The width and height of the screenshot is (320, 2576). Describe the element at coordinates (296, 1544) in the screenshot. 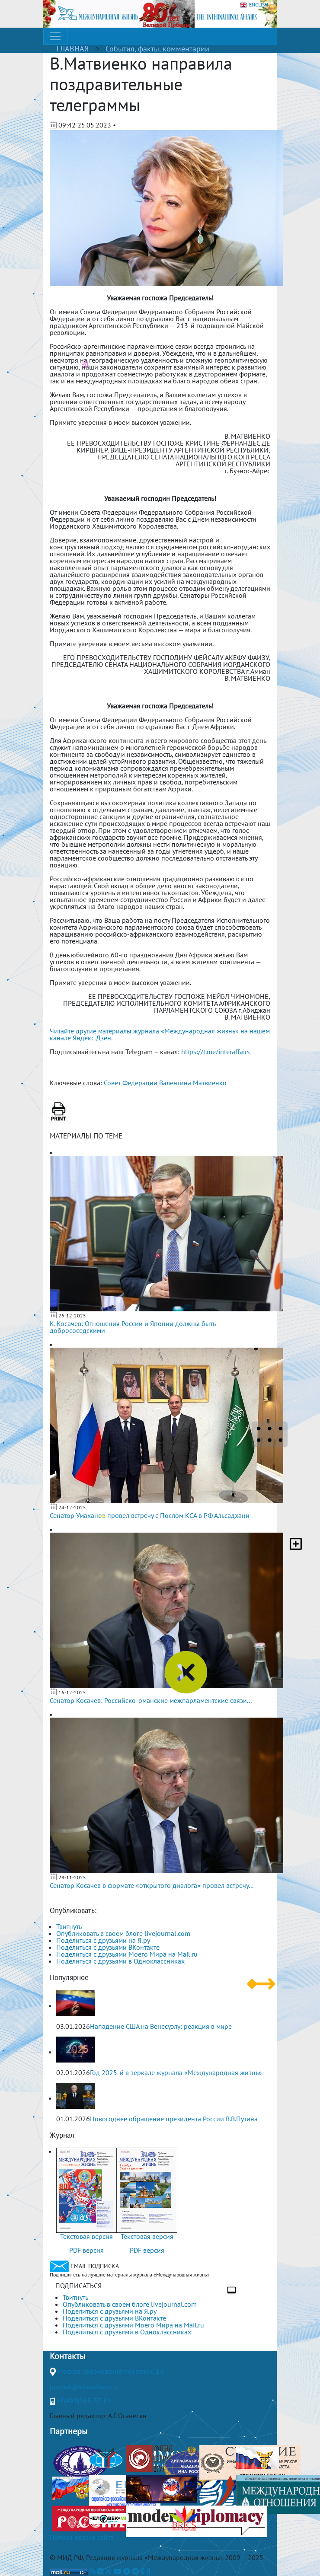

I see `add a new item or content` at that location.